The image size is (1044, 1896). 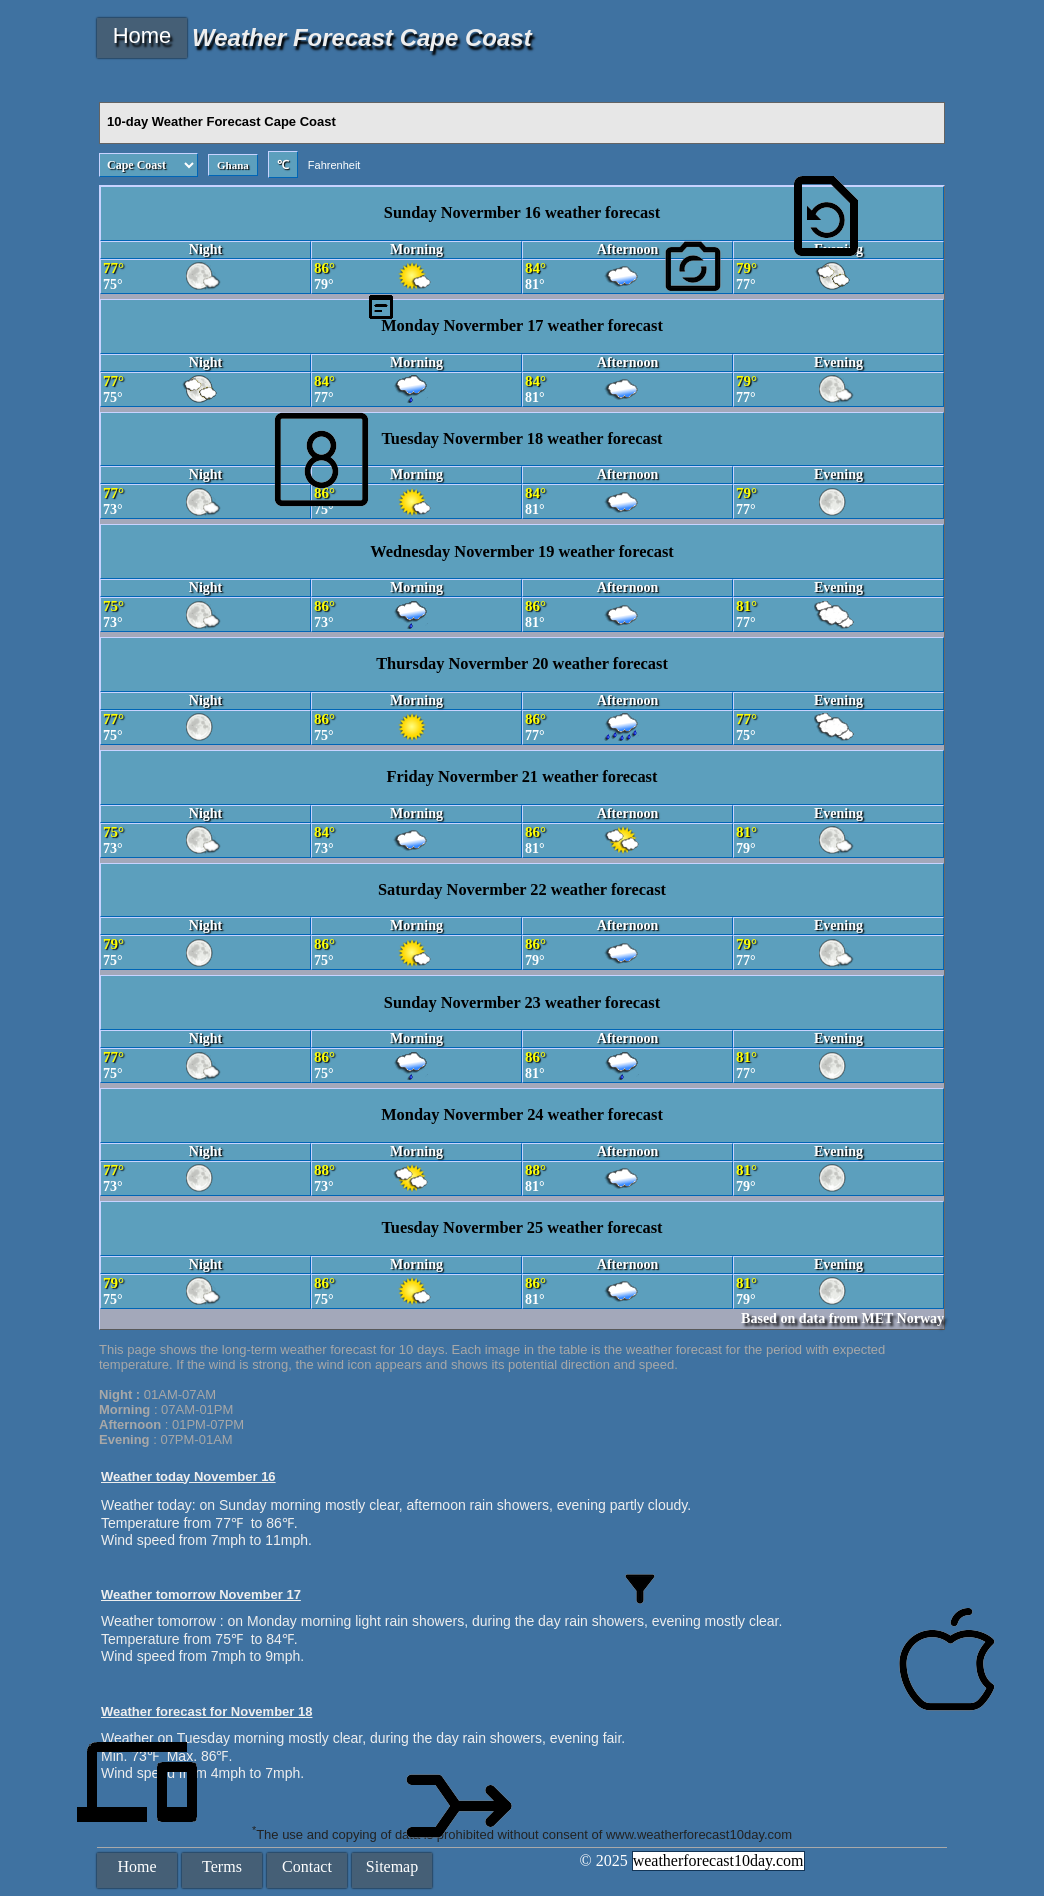 What do you see at coordinates (826, 216) in the screenshot?
I see `restore a previous version of a document` at bounding box center [826, 216].